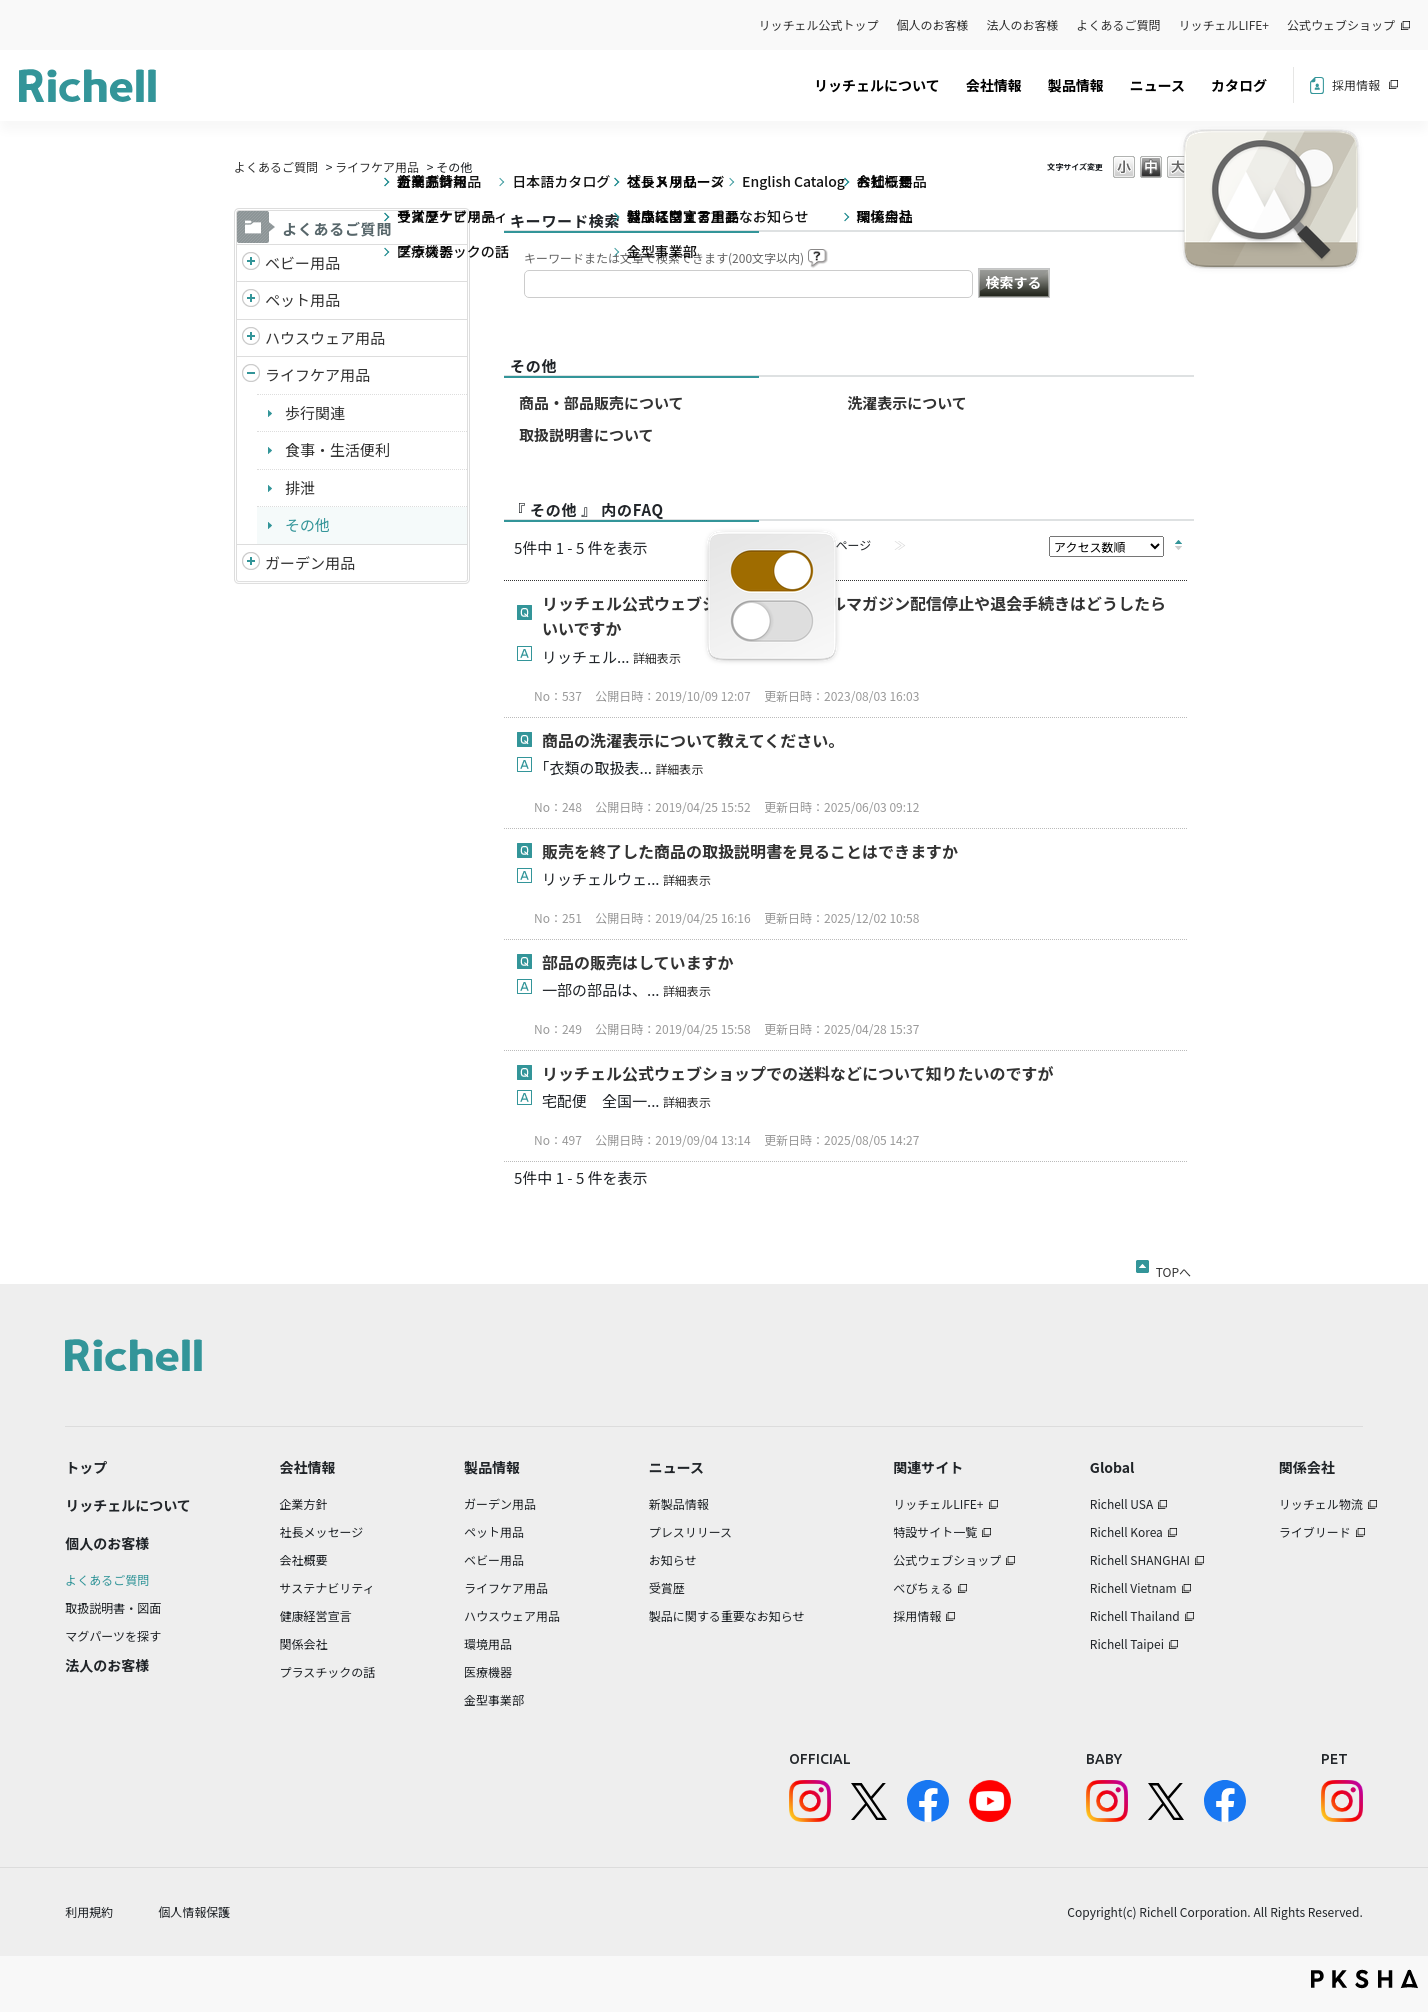  What do you see at coordinates (1271, 199) in the screenshot?
I see `open the image viewer application` at bounding box center [1271, 199].